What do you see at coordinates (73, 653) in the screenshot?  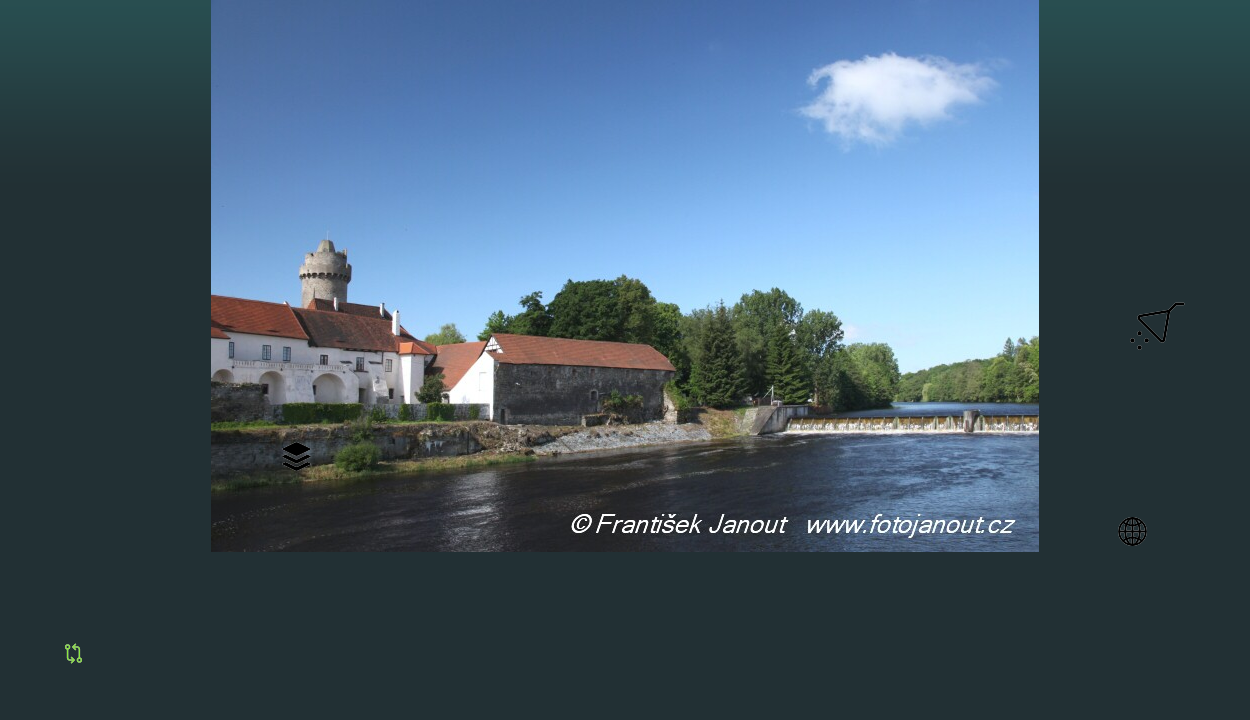 I see `compare branches or code versions` at bounding box center [73, 653].